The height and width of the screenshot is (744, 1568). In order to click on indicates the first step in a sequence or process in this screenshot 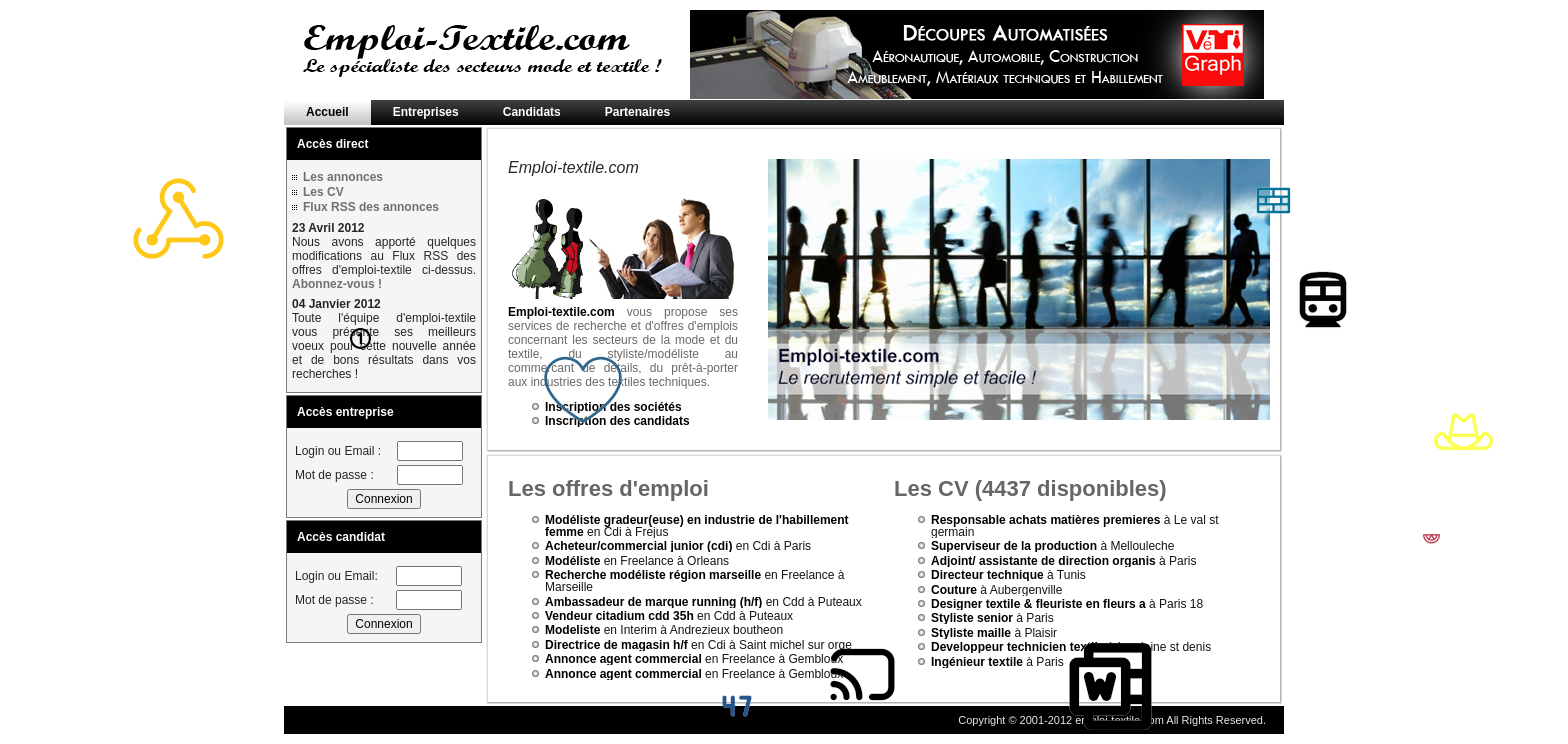, I will do `click(360, 338)`.